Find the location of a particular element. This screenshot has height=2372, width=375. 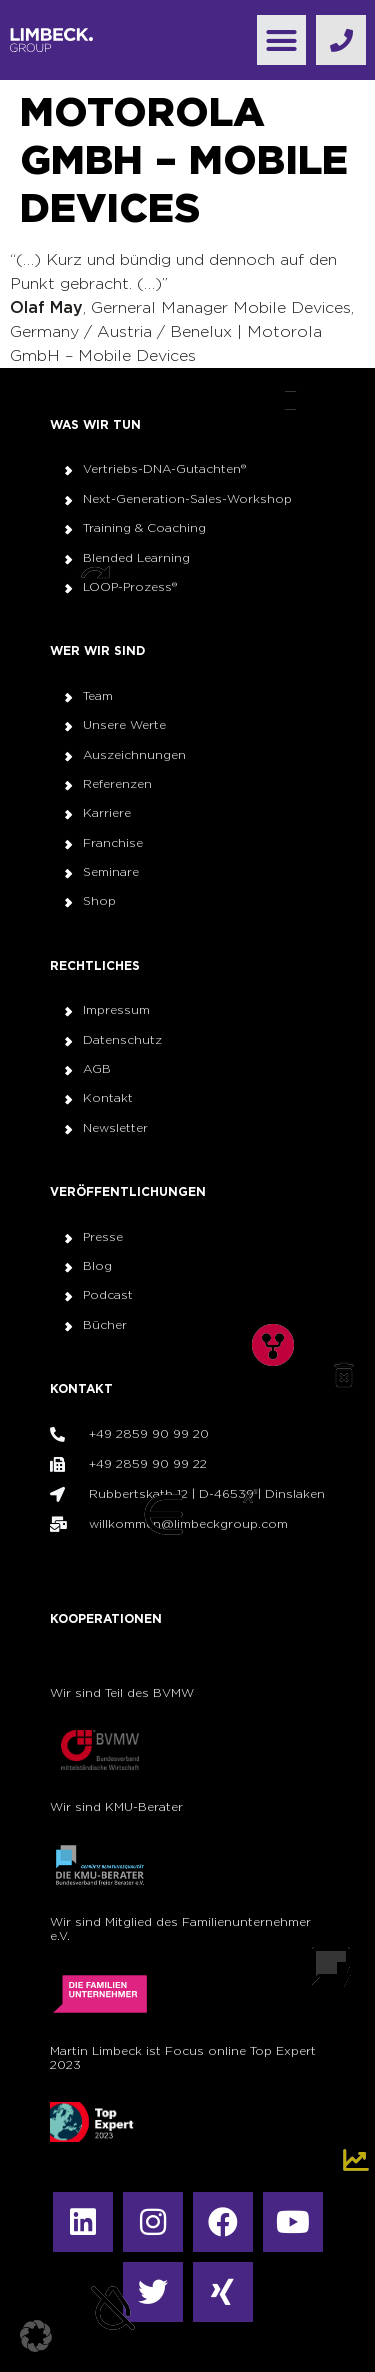

indicates a forked repository in your activity feed is located at coordinates (273, 1345).